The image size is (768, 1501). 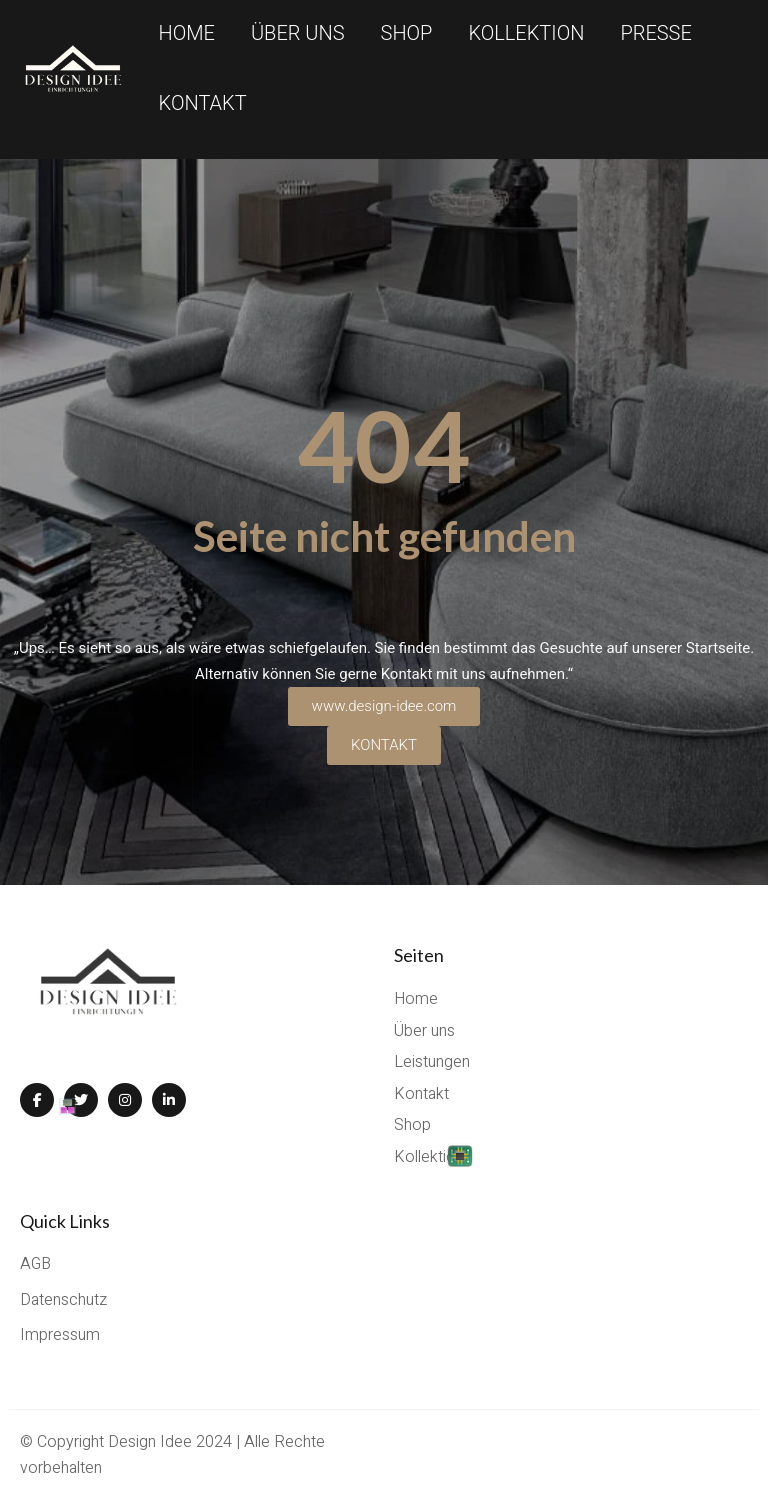 What do you see at coordinates (67, 1106) in the screenshot?
I see `select all items in the current view` at bounding box center [67, 1106].